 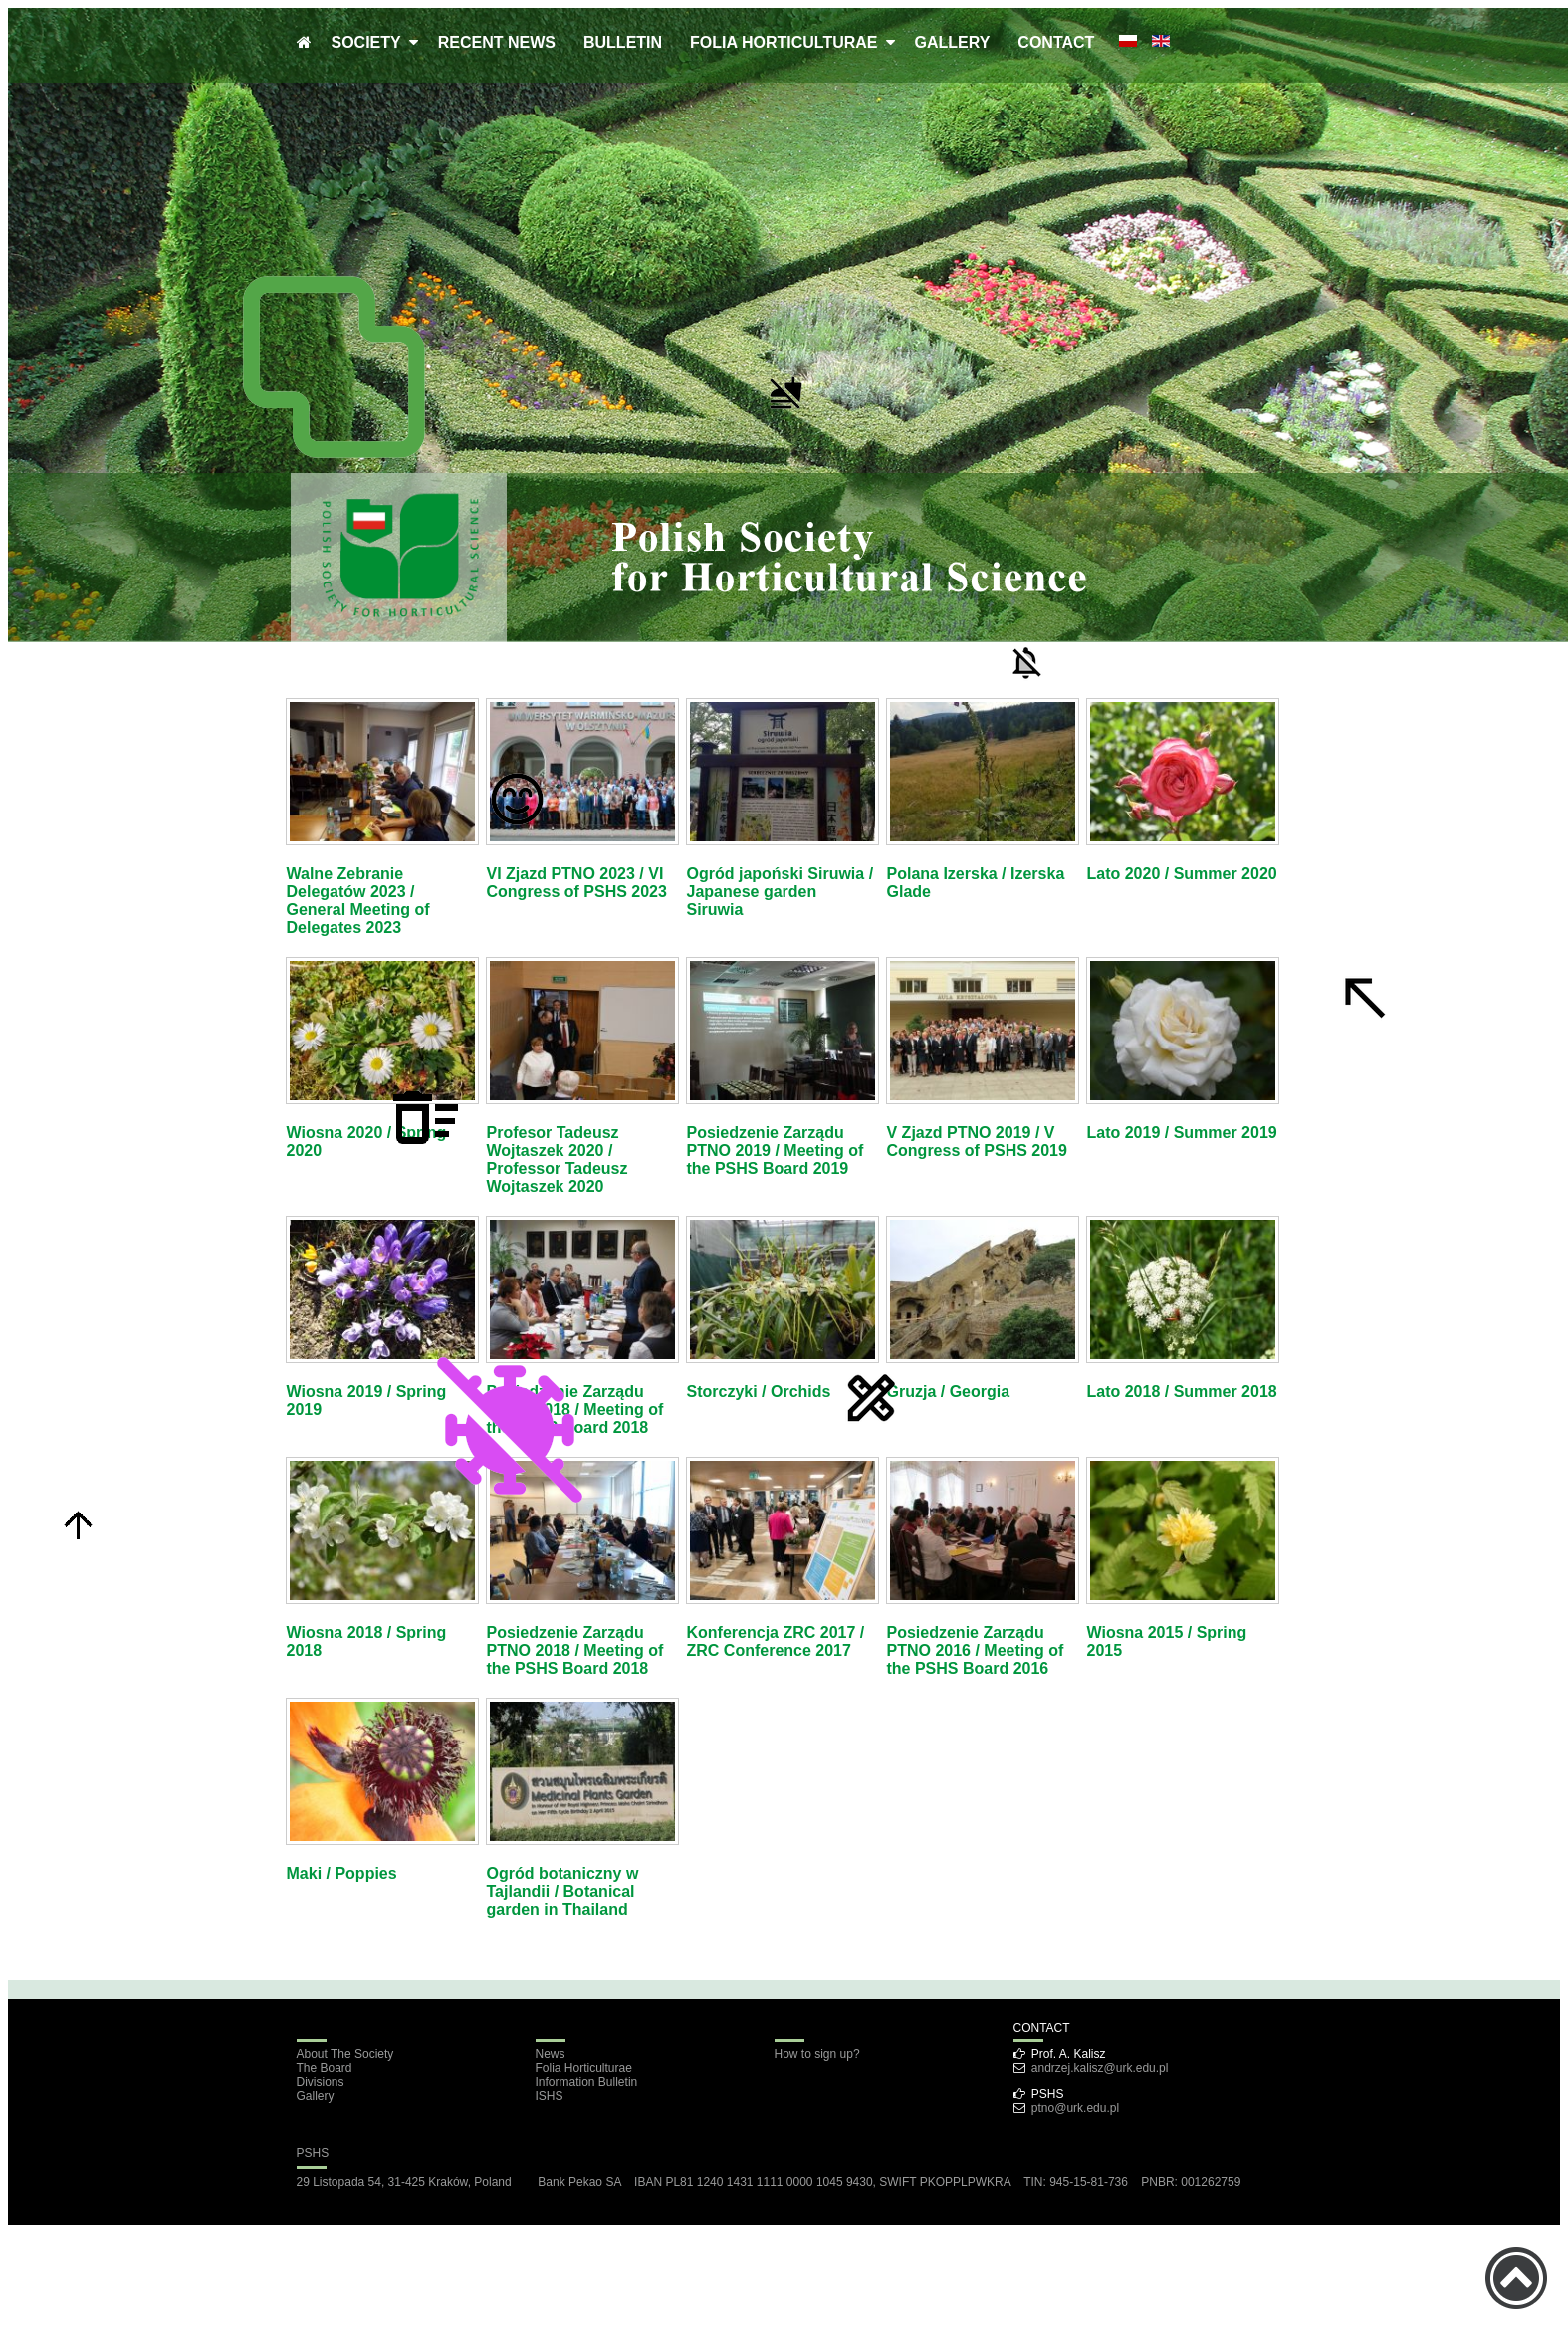 What do you see at coordinates (510, 1430) in the screenshot?
I see `indicates covid-free or virus-free status` at bounding box center [510, 1430].